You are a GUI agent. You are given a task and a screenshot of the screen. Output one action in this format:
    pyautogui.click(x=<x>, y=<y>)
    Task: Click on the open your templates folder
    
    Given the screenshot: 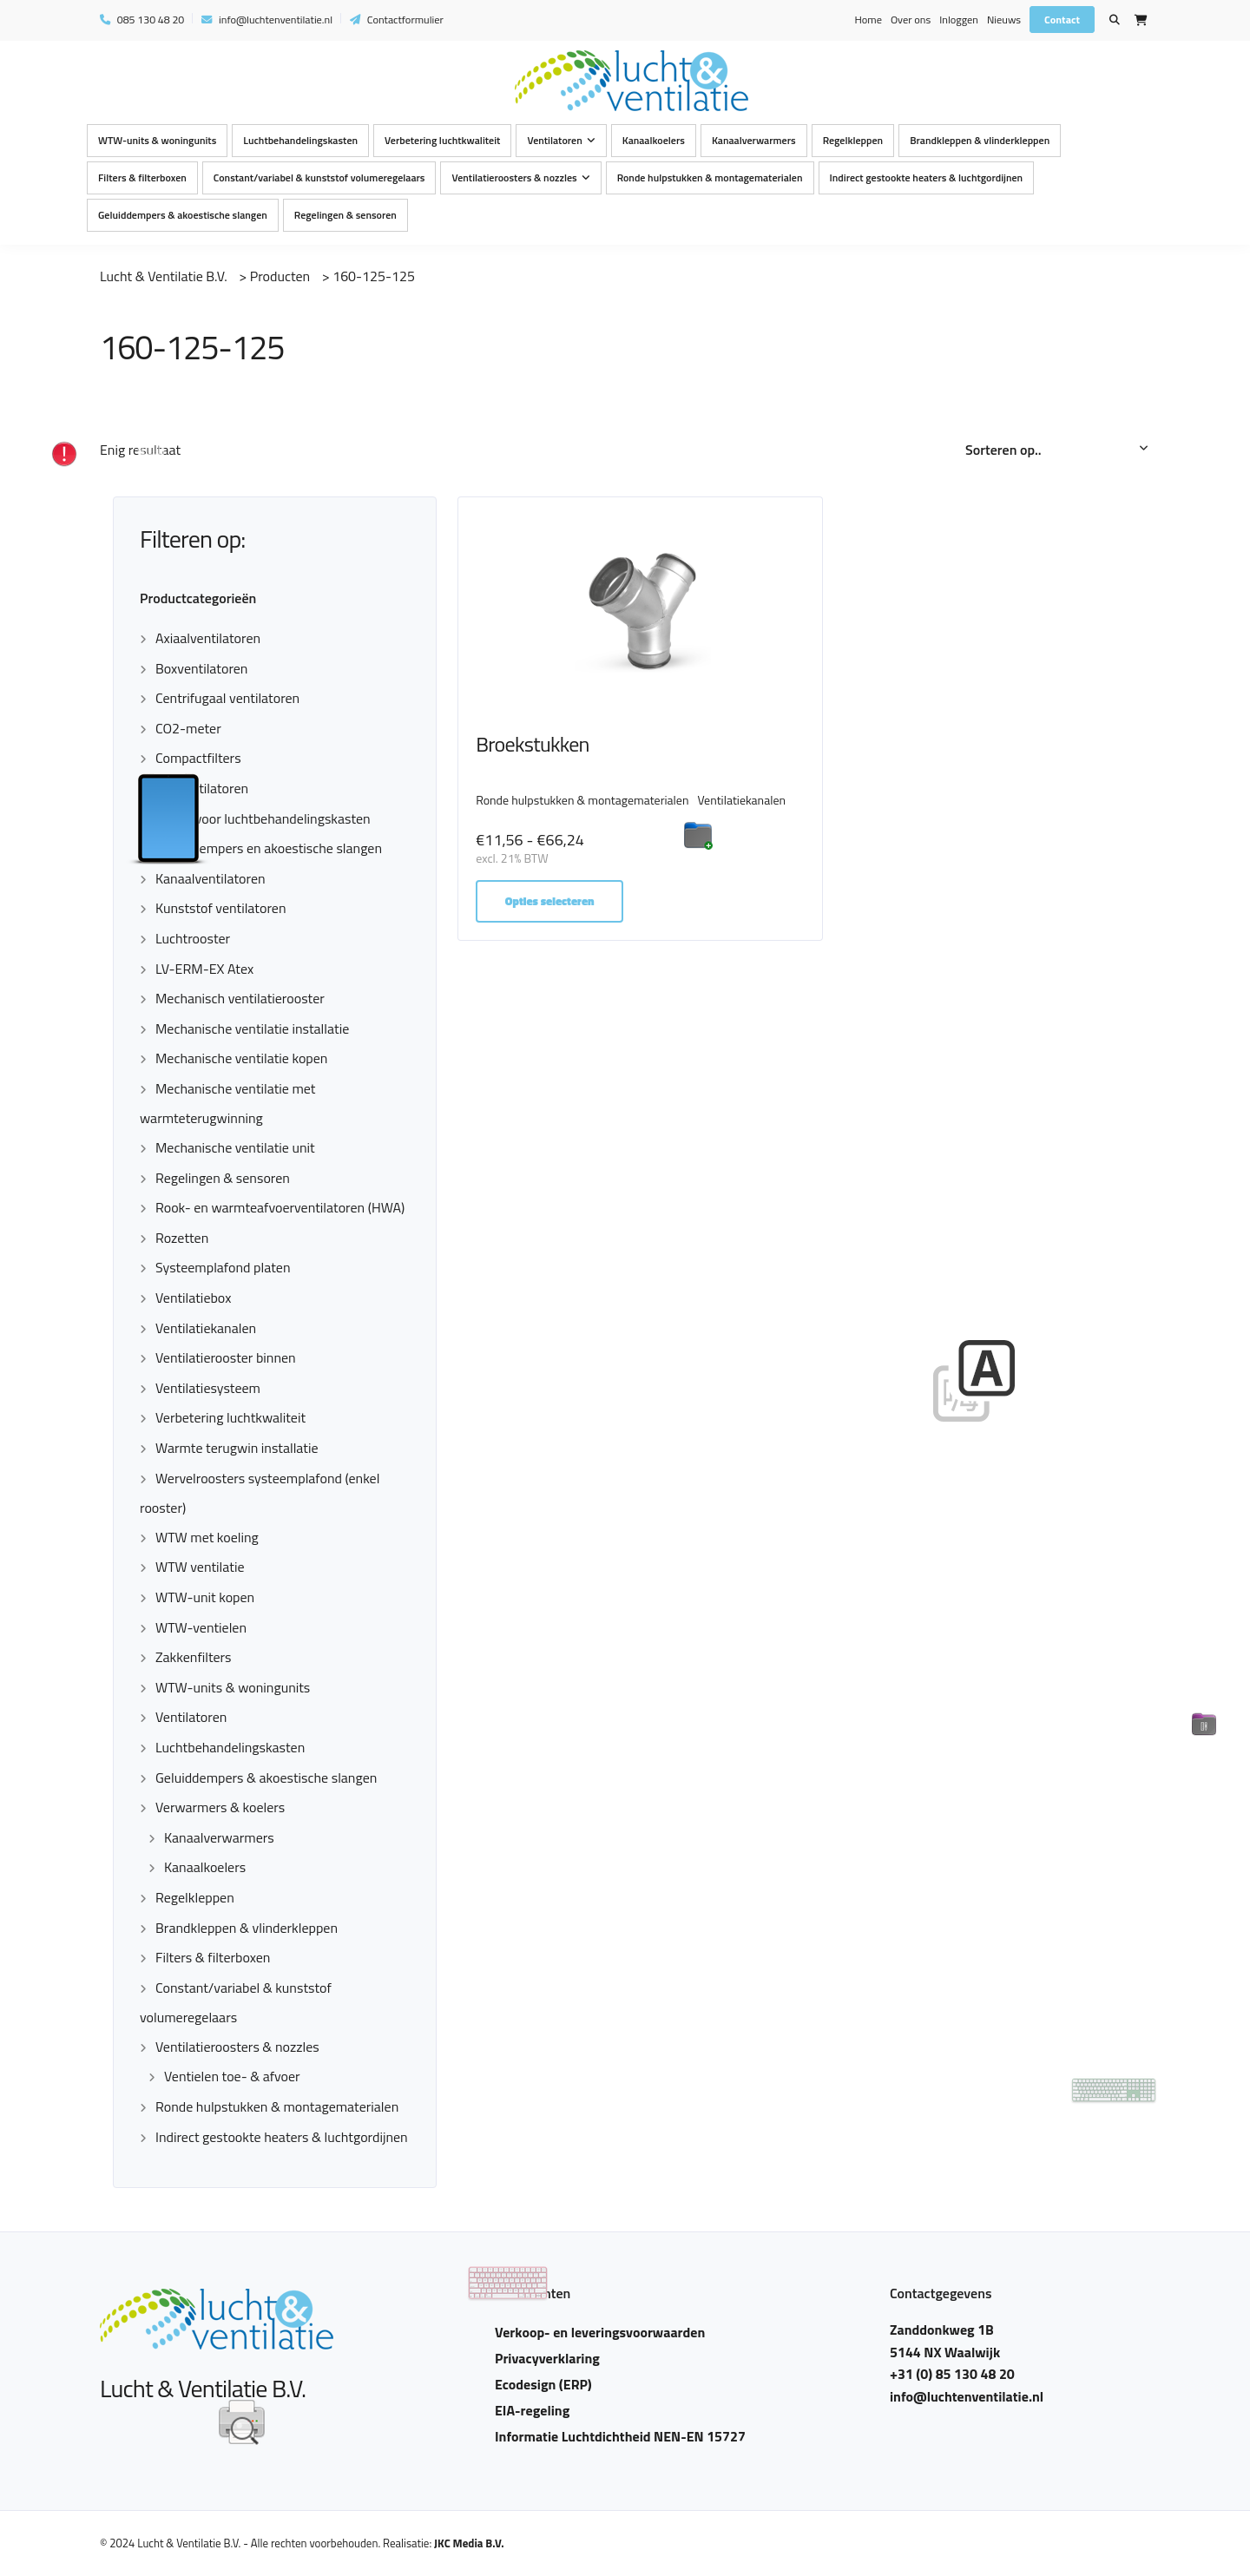 What is the action you would take?
    pyautogui.click(x=1204, y=1724)
    